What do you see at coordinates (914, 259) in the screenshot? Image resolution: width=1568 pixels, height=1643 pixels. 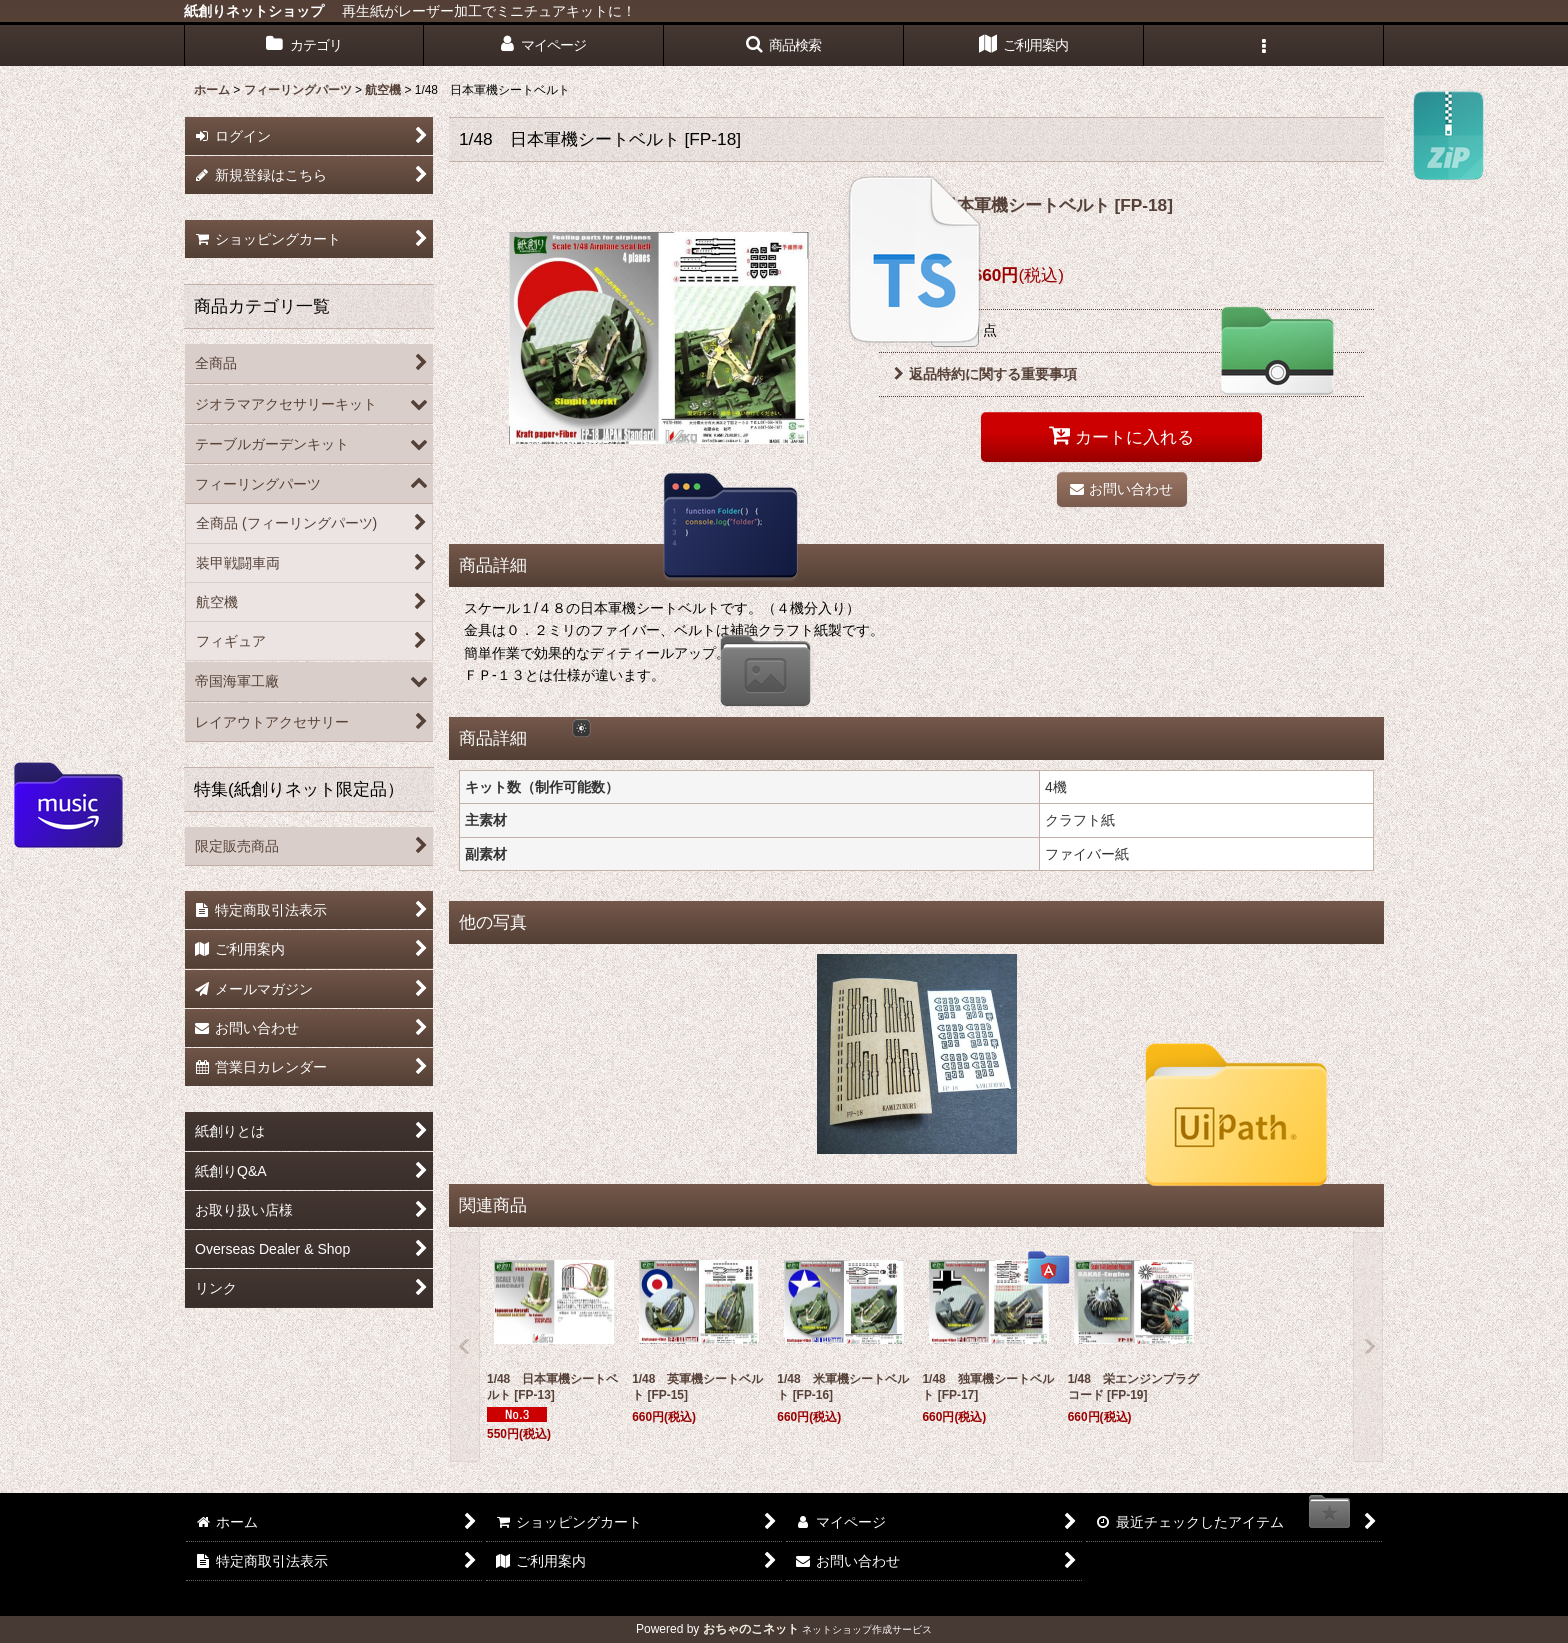 I see `typescript source code file` at bounding box center [914, 259].